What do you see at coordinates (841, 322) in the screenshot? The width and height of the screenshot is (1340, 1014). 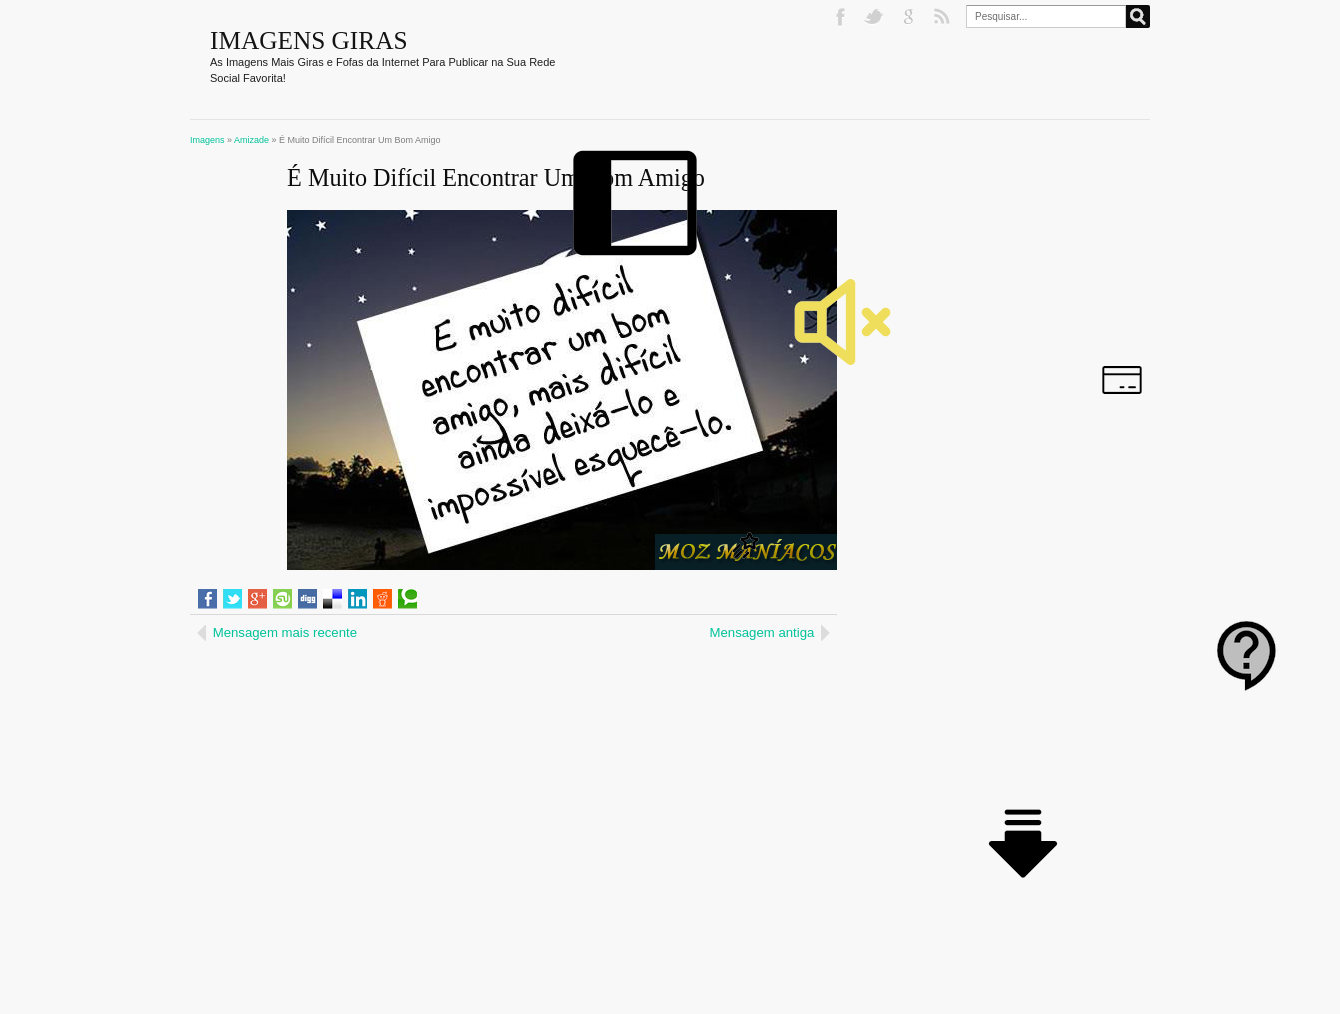 I see `mute audio` at bounding box center [841, 322].